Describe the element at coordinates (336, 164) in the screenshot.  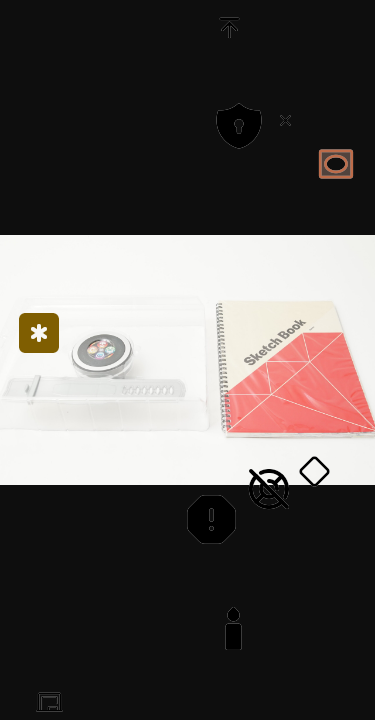
I see `apply vignette effect to image` at that location.